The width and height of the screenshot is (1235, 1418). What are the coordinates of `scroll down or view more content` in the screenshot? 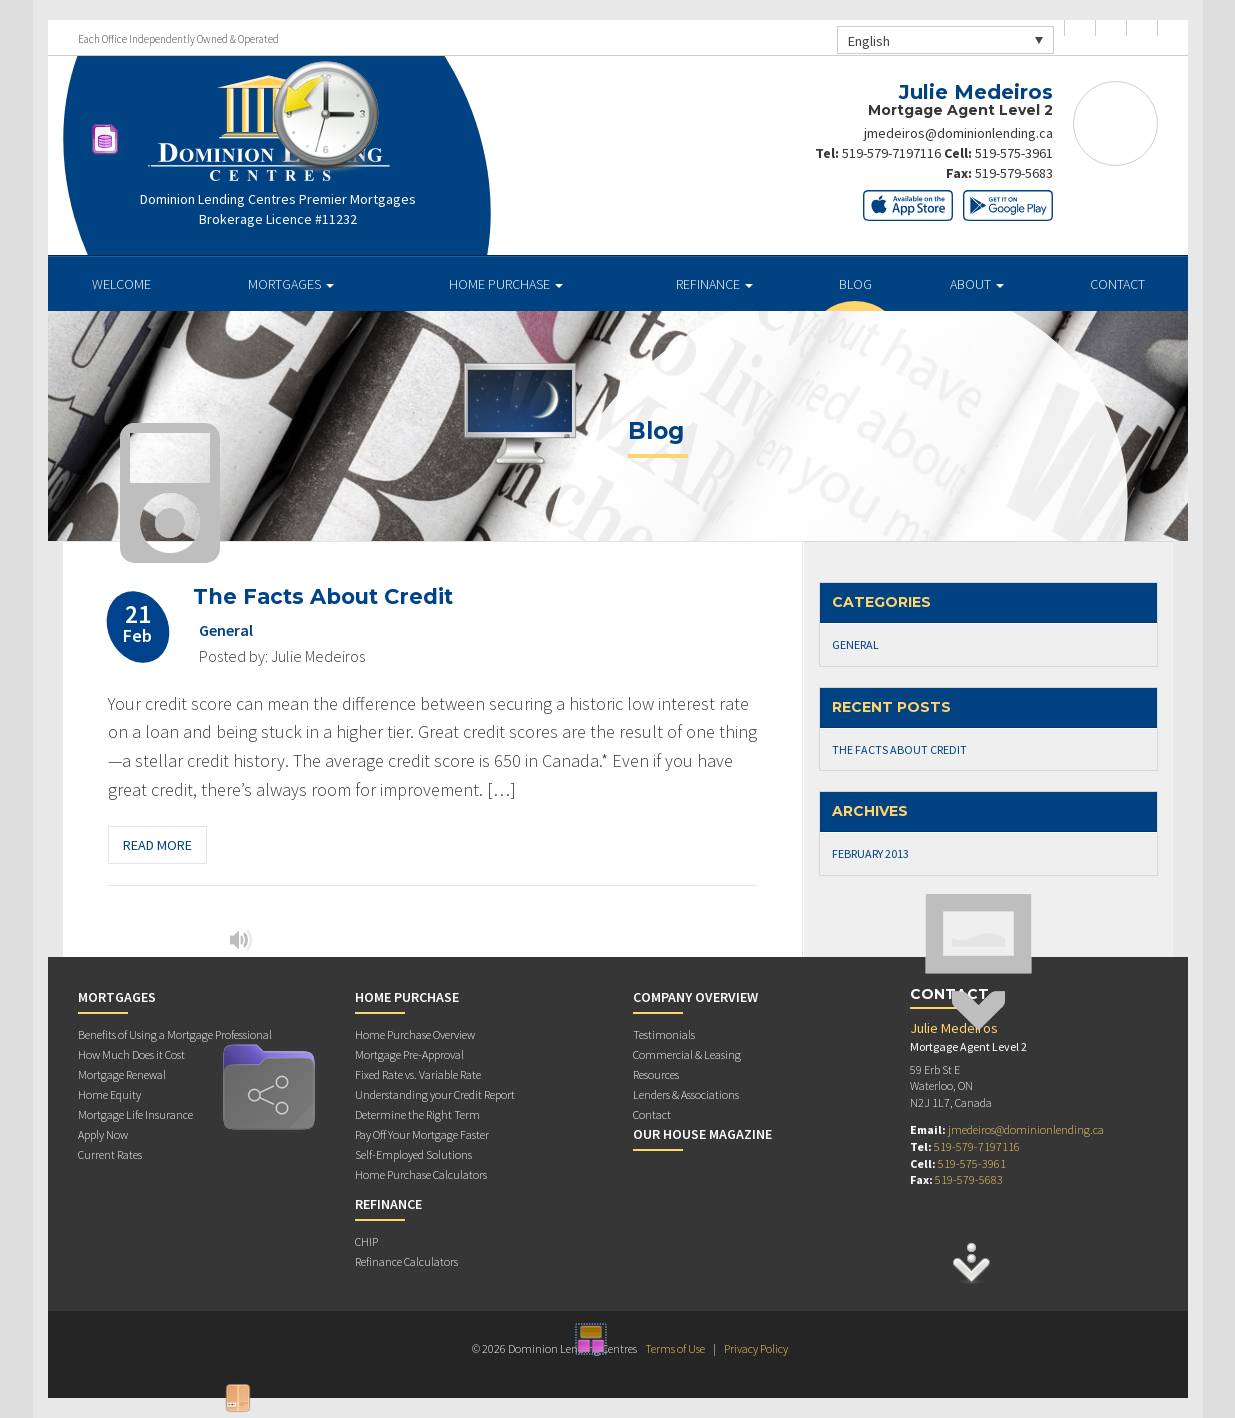 It's located at (971, 1264).